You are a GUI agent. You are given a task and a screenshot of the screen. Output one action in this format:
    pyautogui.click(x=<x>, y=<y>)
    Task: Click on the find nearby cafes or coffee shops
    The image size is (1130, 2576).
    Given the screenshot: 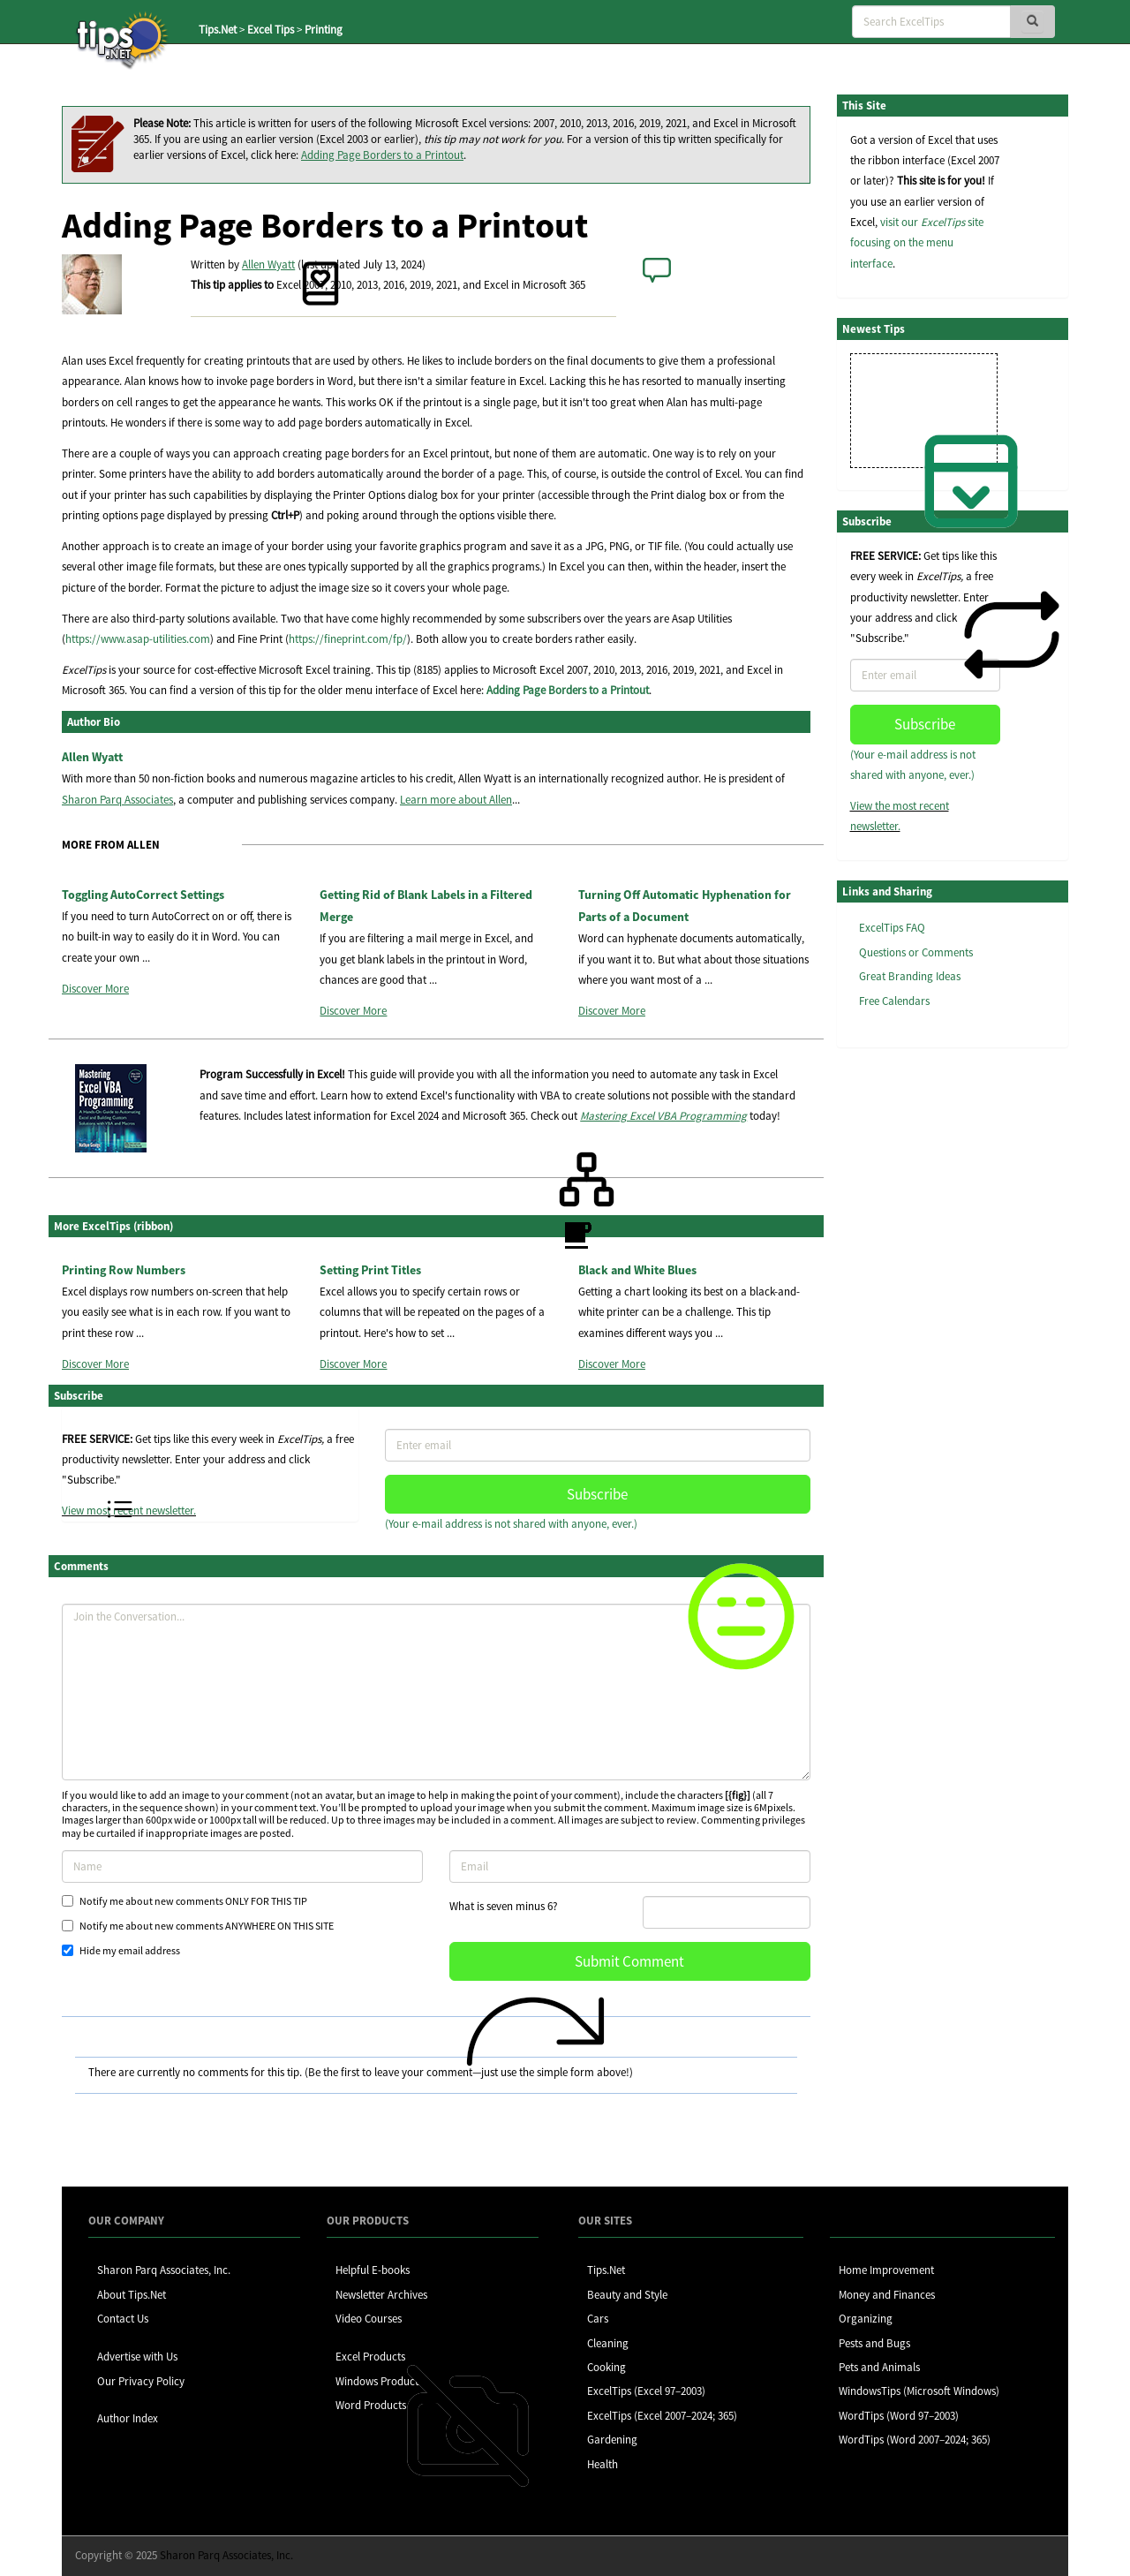 What is the action you would take?
    pyautogui.click(x=576, y=1235)
    